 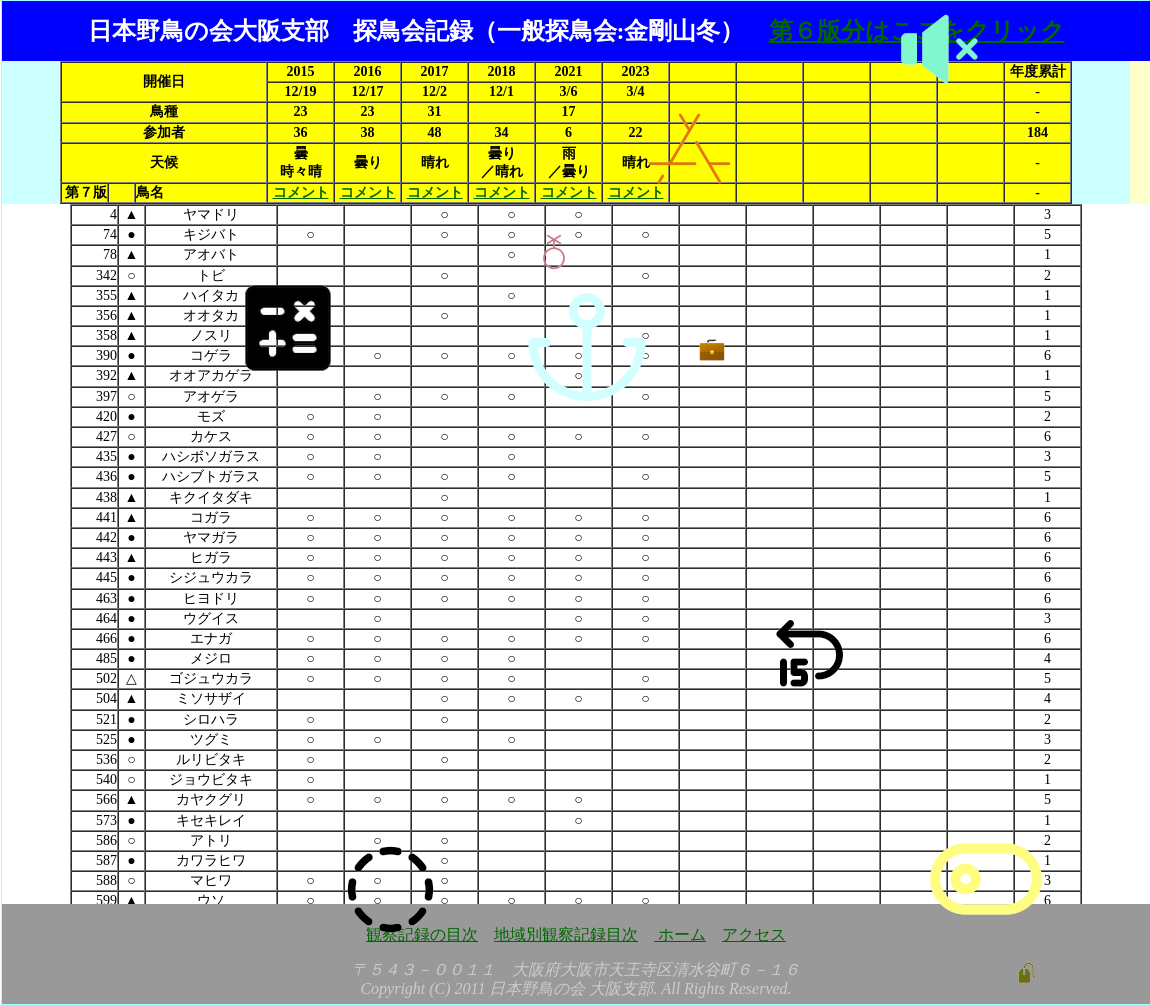 I want to click on skip back 15 seconds in media playback, so click(x=808, y=655).